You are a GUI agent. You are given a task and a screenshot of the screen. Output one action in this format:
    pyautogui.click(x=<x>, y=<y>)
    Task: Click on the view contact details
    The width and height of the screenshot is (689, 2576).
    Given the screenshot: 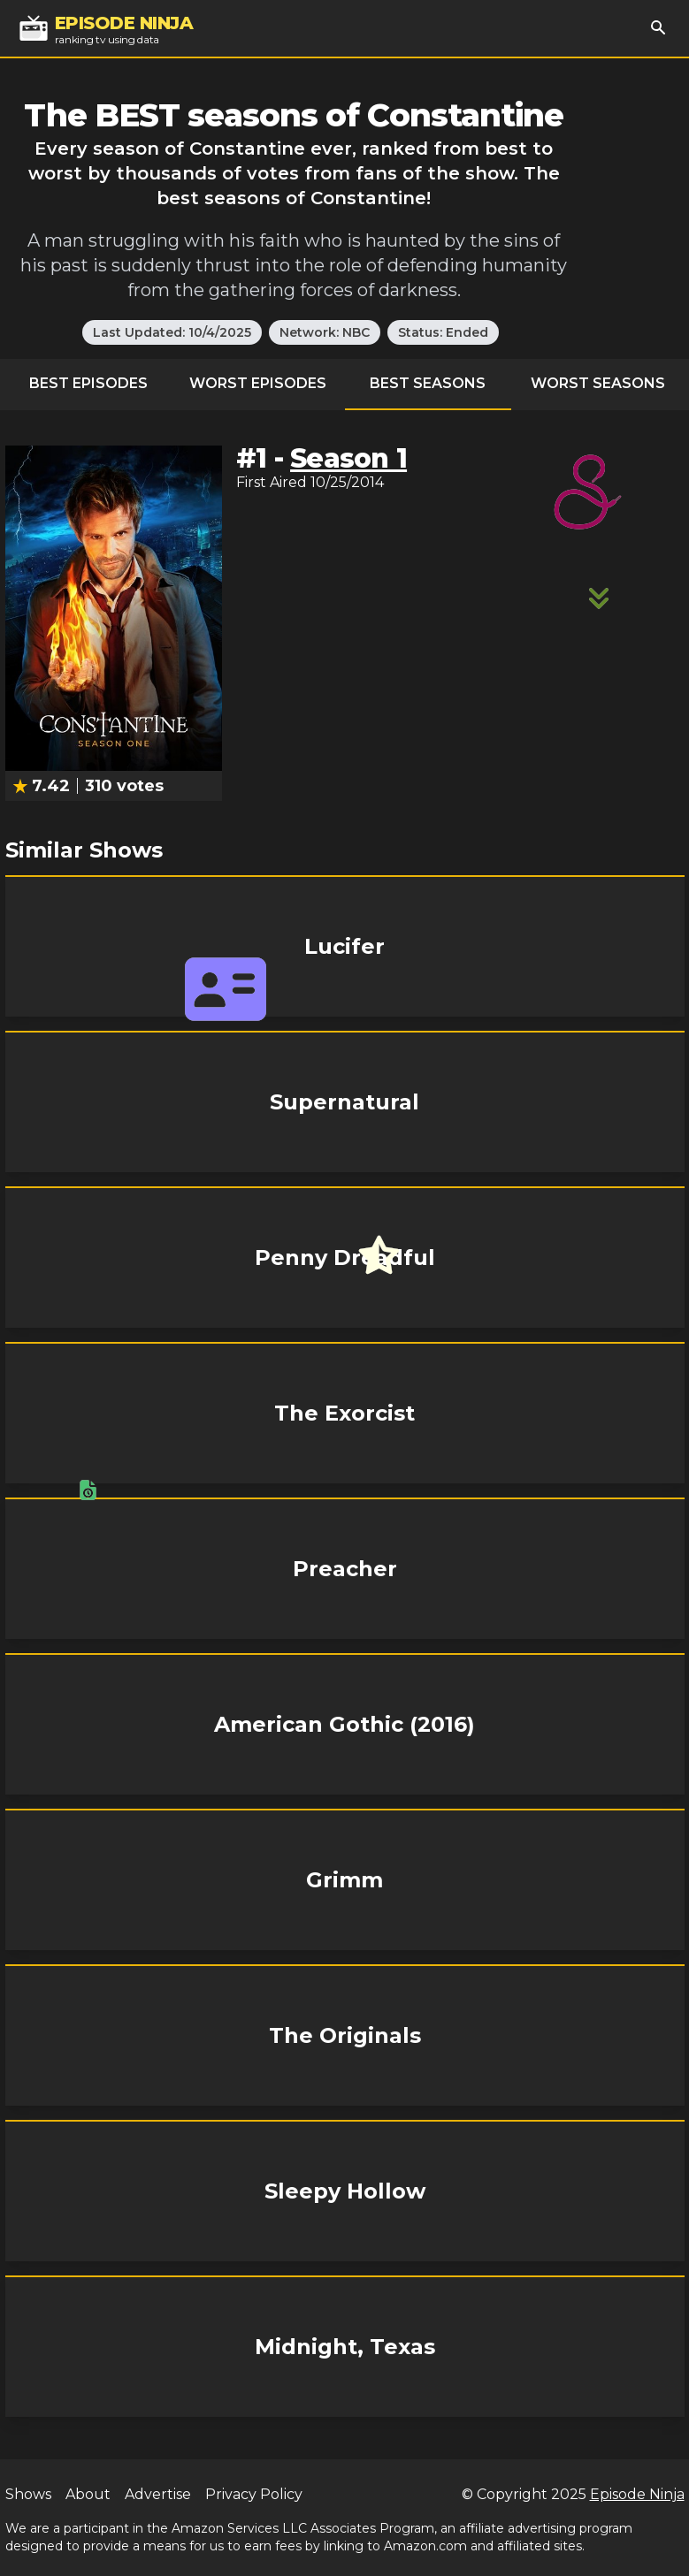 What is the action you would take?
    pyautogui.click(x=226, y=989)
    